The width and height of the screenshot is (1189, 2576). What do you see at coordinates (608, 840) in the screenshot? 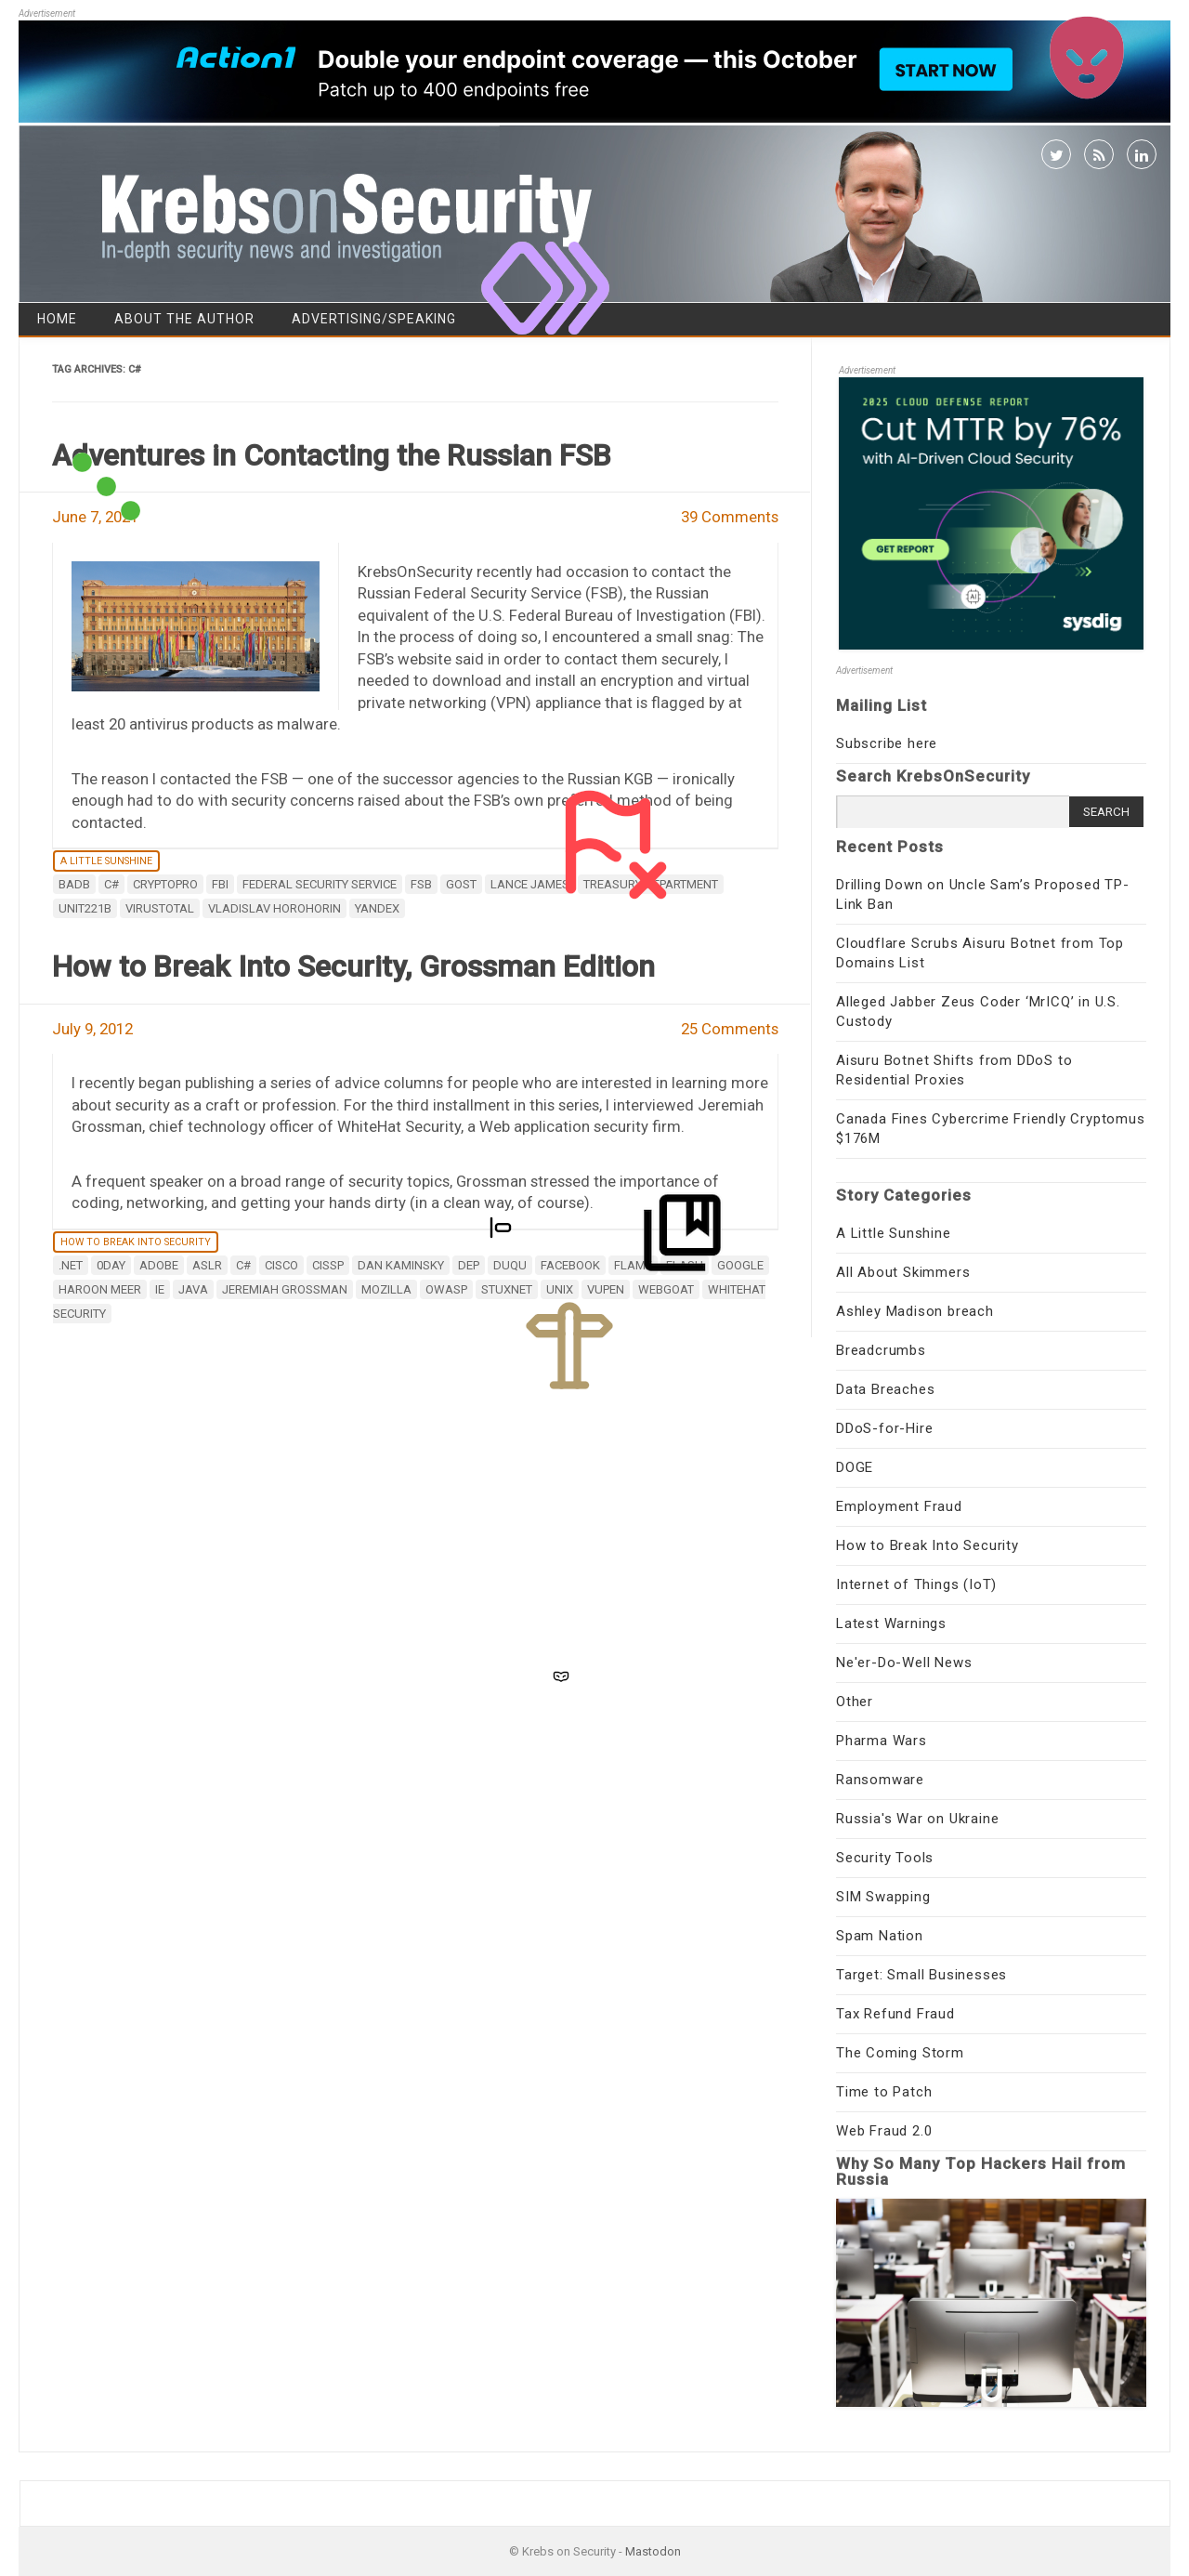
I see `remove a flagged item` at bounding box center [608, 840].